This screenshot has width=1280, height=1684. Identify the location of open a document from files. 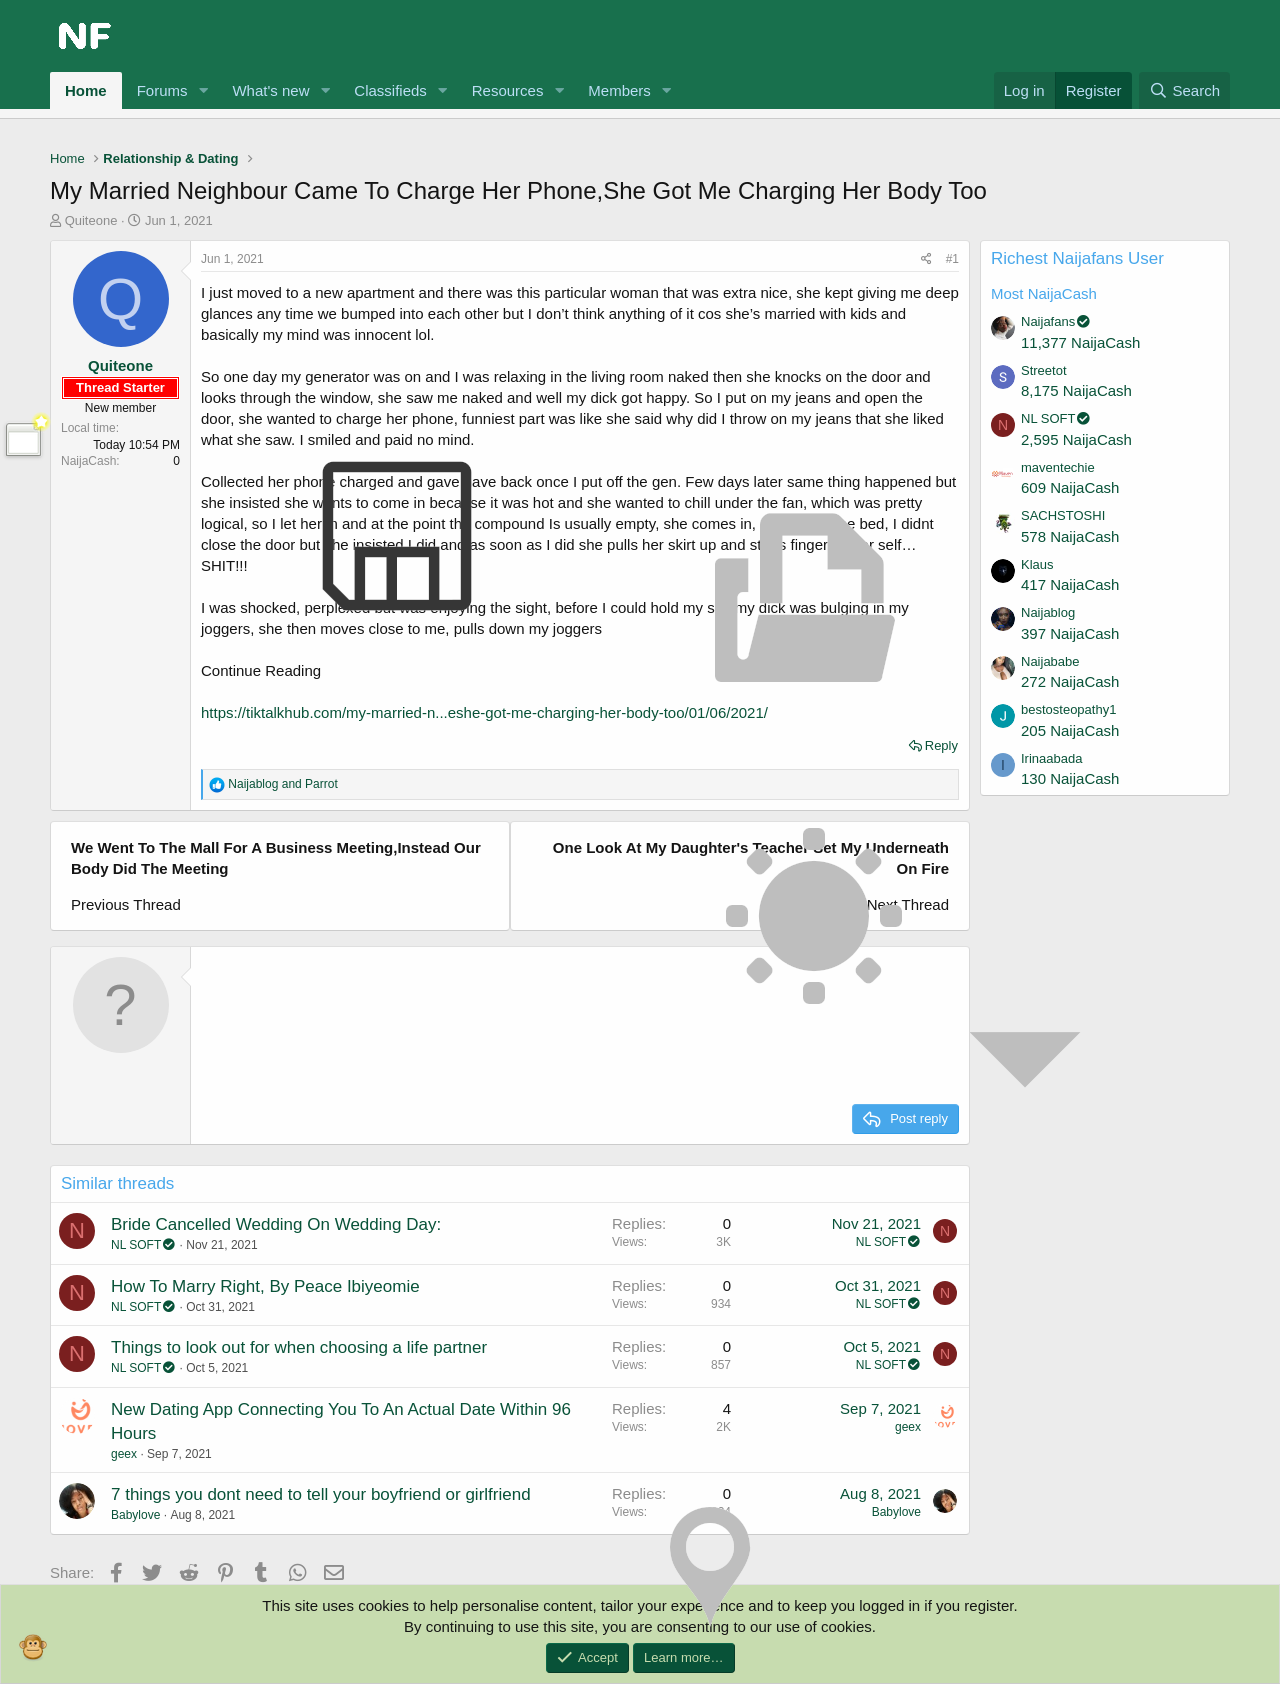
(805, 592).